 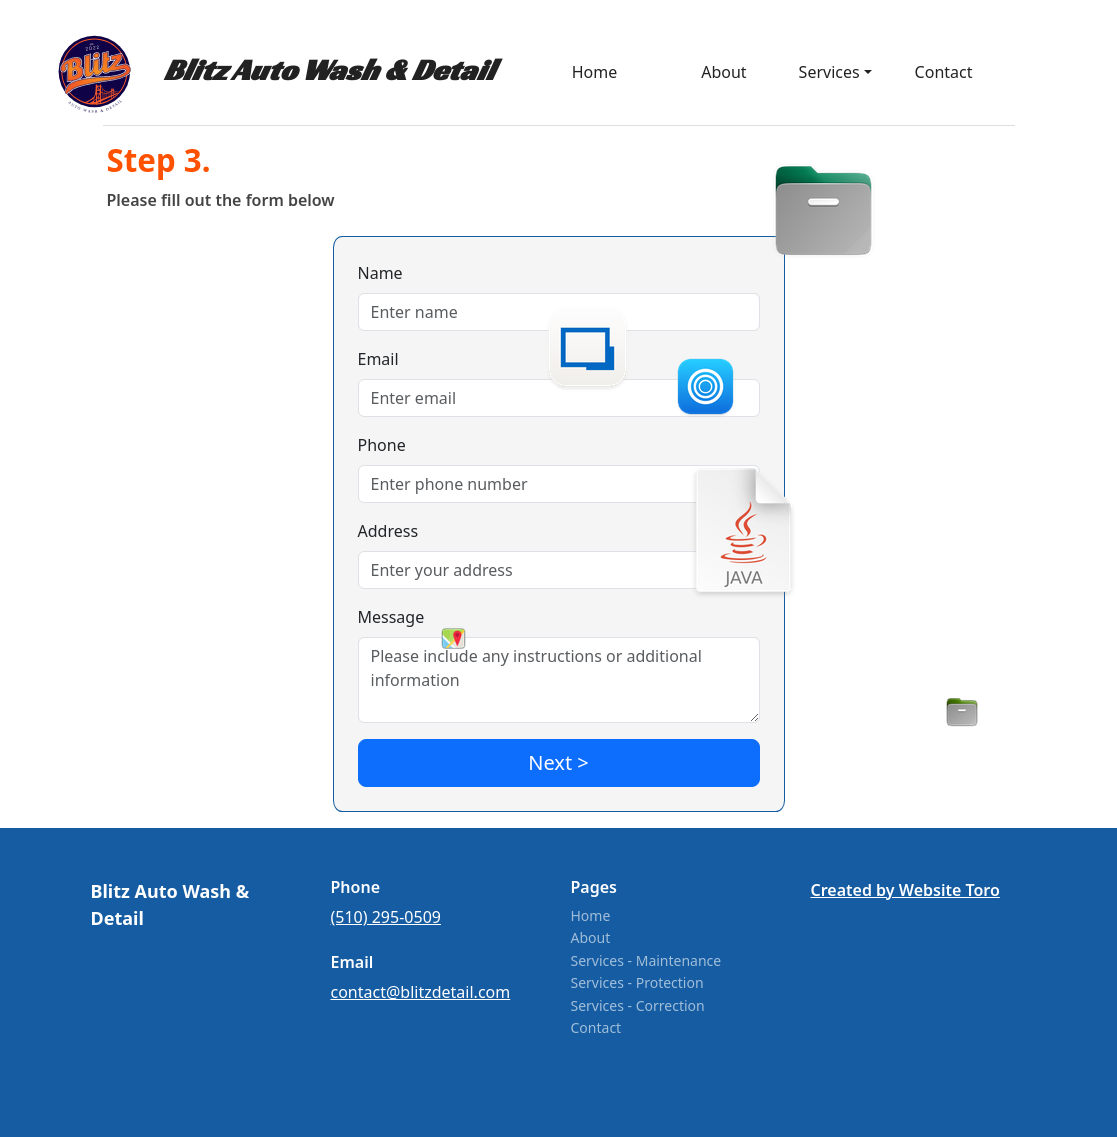 What do you see at coordinates (823, 210) in the screenshot?
I see `open the file manager` at bounding box center [823, 210].